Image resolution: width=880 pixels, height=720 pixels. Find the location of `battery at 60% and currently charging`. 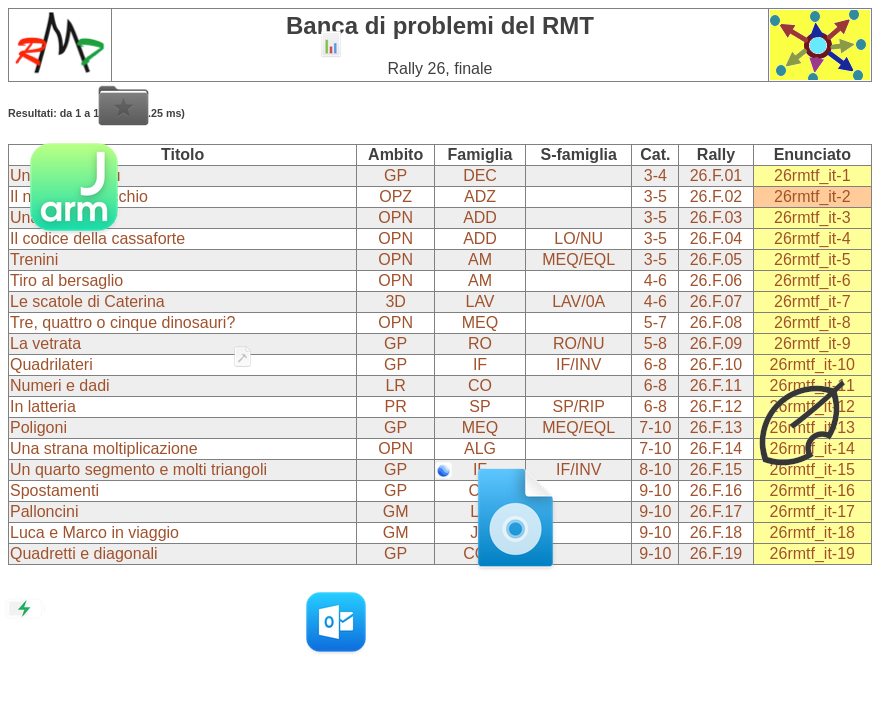

battery at 60% and currently charging is located at coordinates (25, 608).